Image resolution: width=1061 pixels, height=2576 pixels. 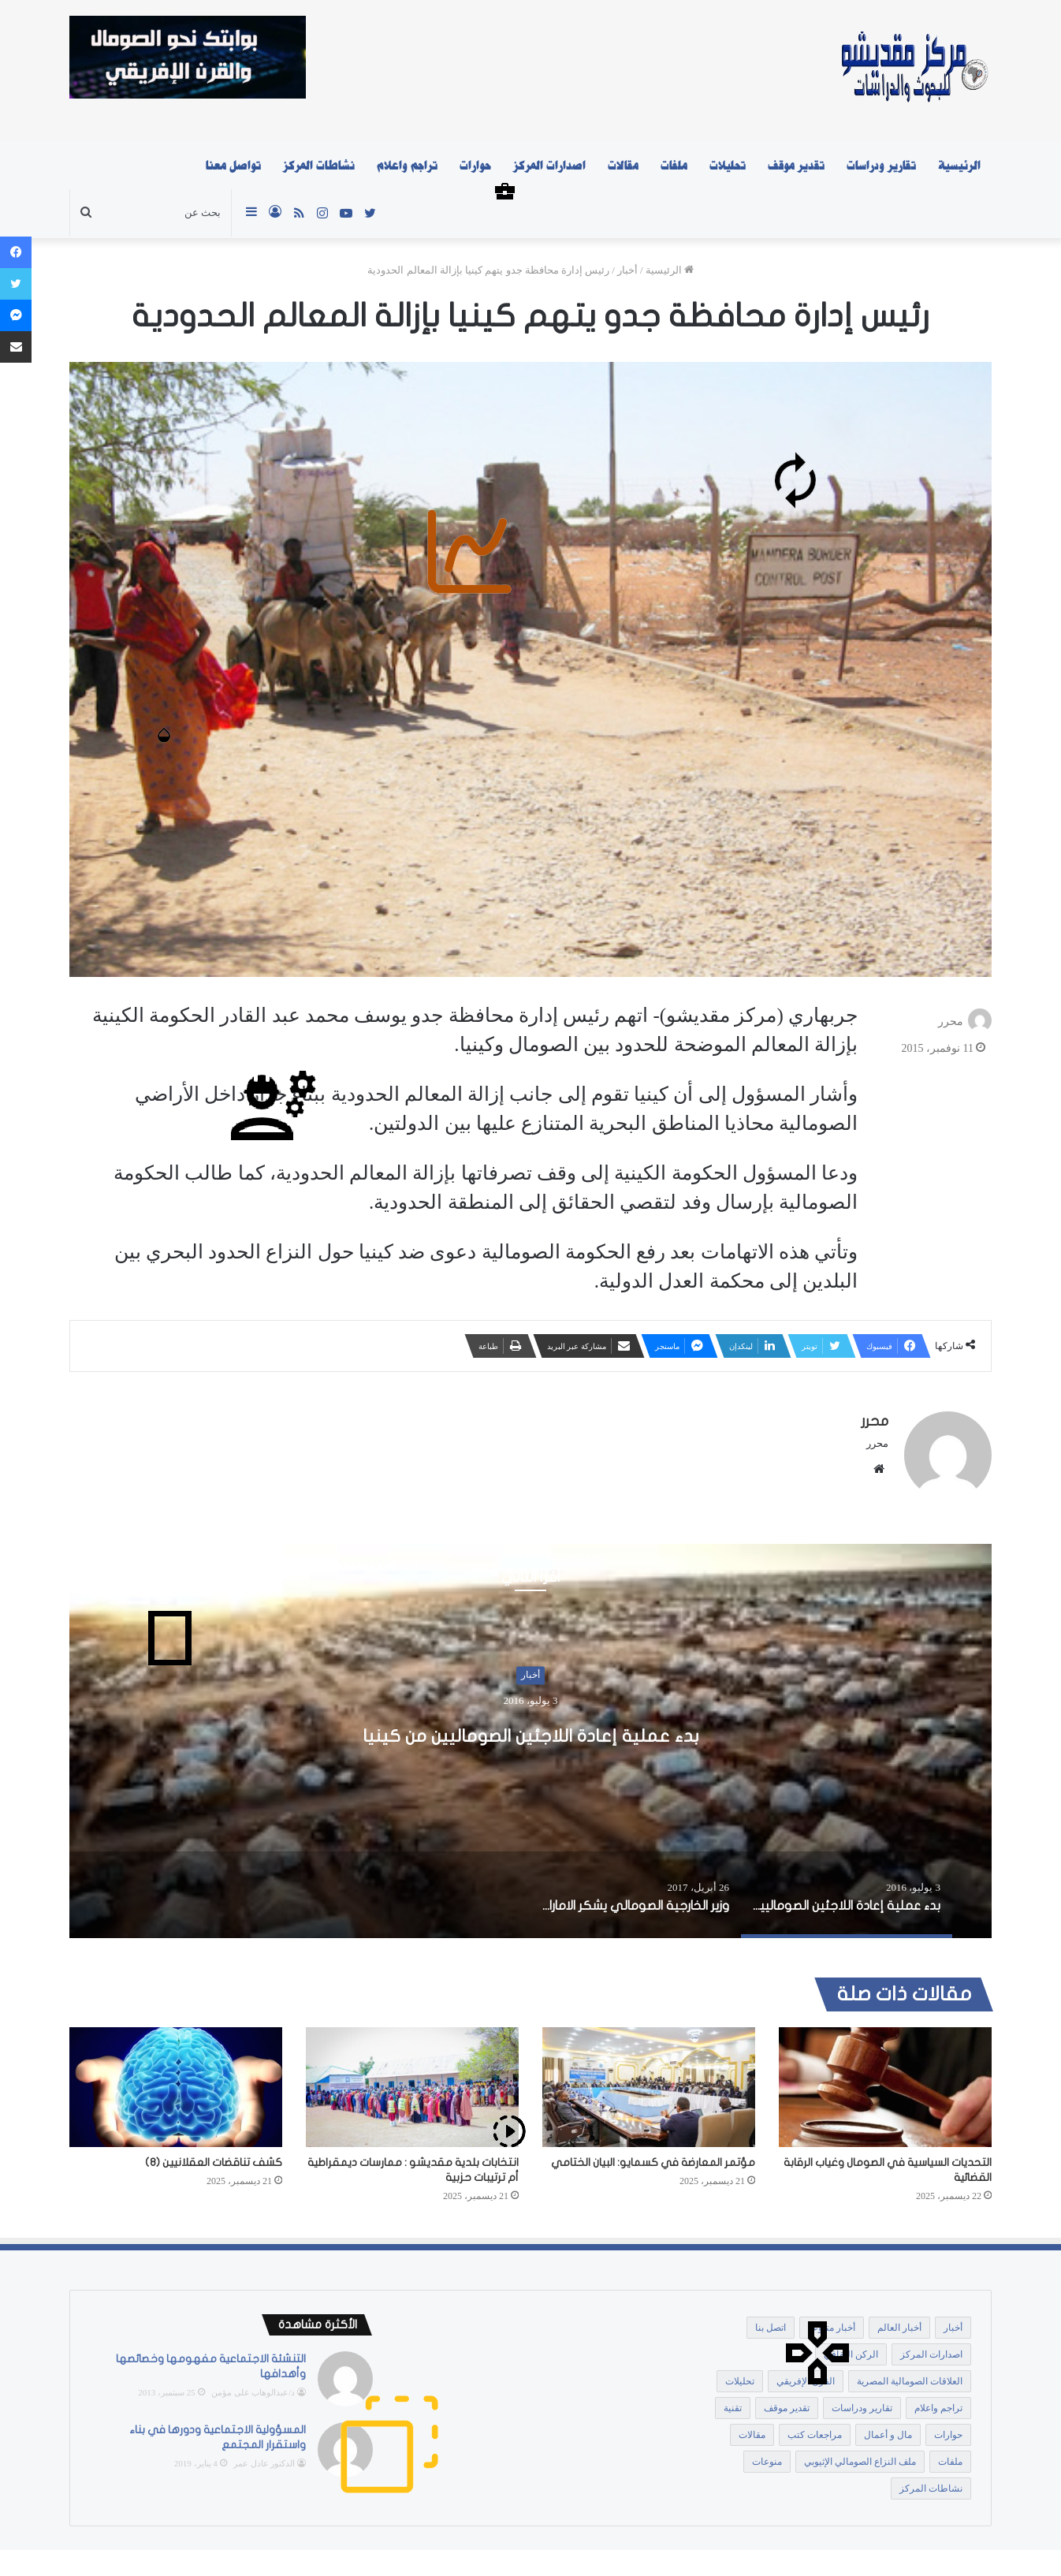 What do you see at coordinates (817, 2353) in the screenshot?
I see `access gaming features or controls` at bounding box center [817, 2353].